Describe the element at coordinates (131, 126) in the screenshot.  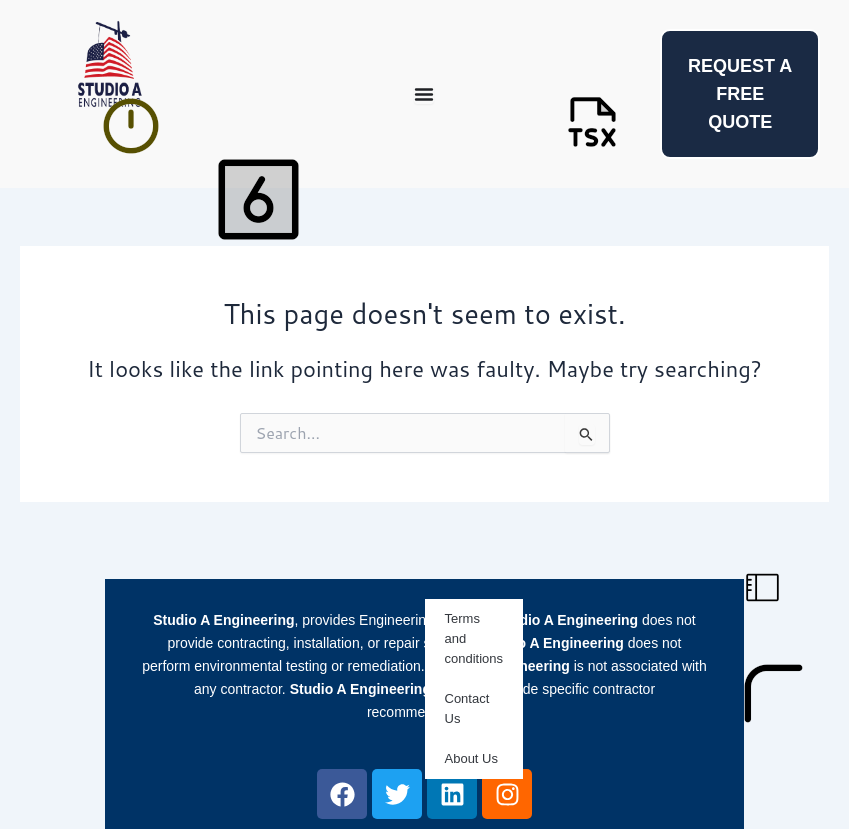
I see `view current time or check the clock` at that location.